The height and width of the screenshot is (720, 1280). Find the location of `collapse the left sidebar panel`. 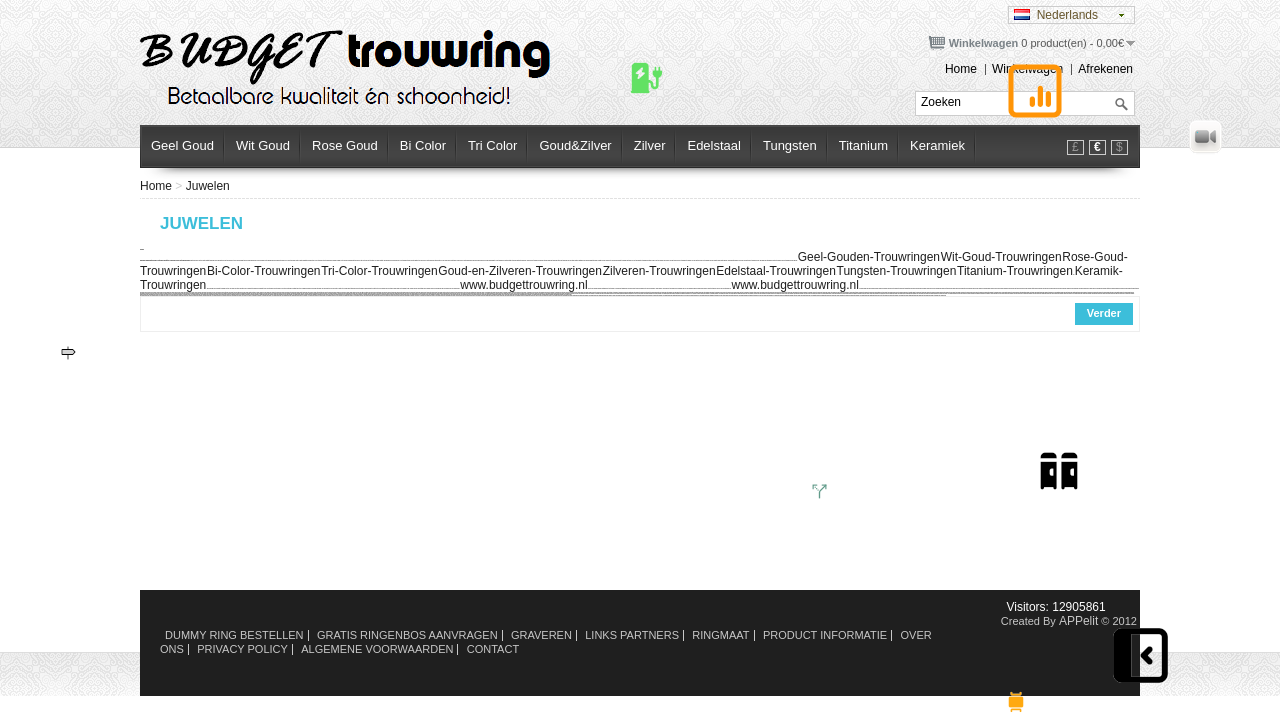

collapse the left sidebar panel is located at coordinates (1140, 655).